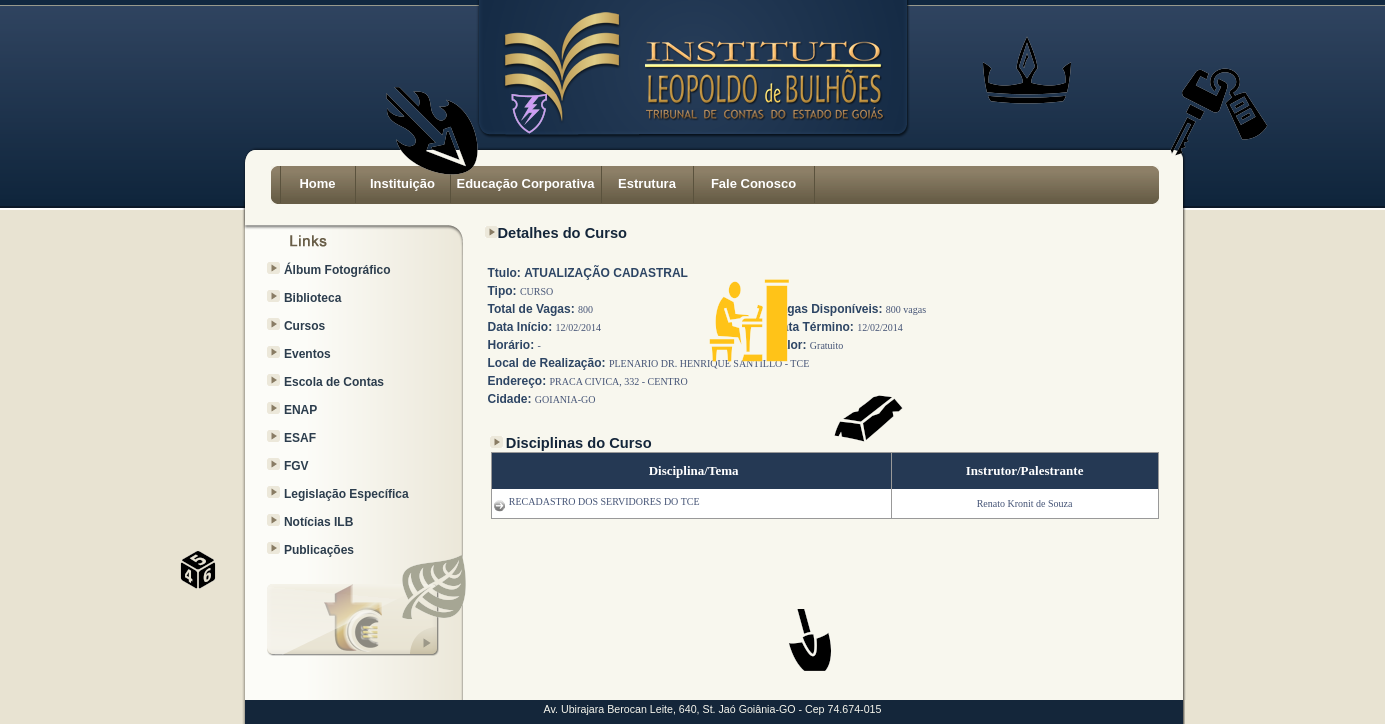 The image size is (1385, 724). I want to click on roll the dice or start a random action, so click(198, 570).